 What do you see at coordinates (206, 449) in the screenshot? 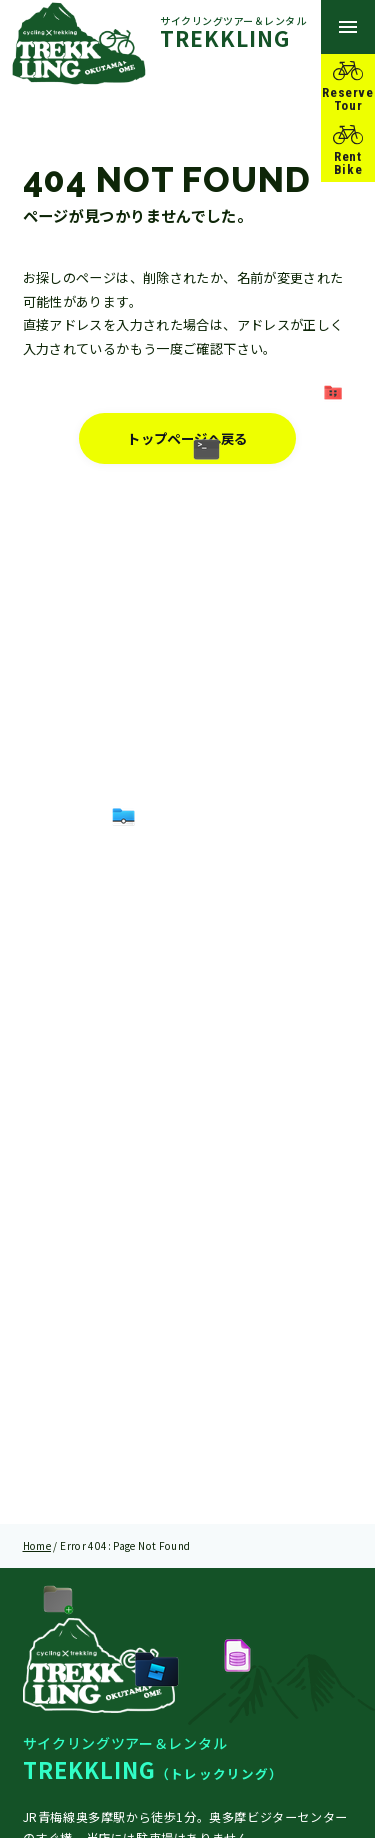
I see `open the terminal application` at bounding box center [206, 449].